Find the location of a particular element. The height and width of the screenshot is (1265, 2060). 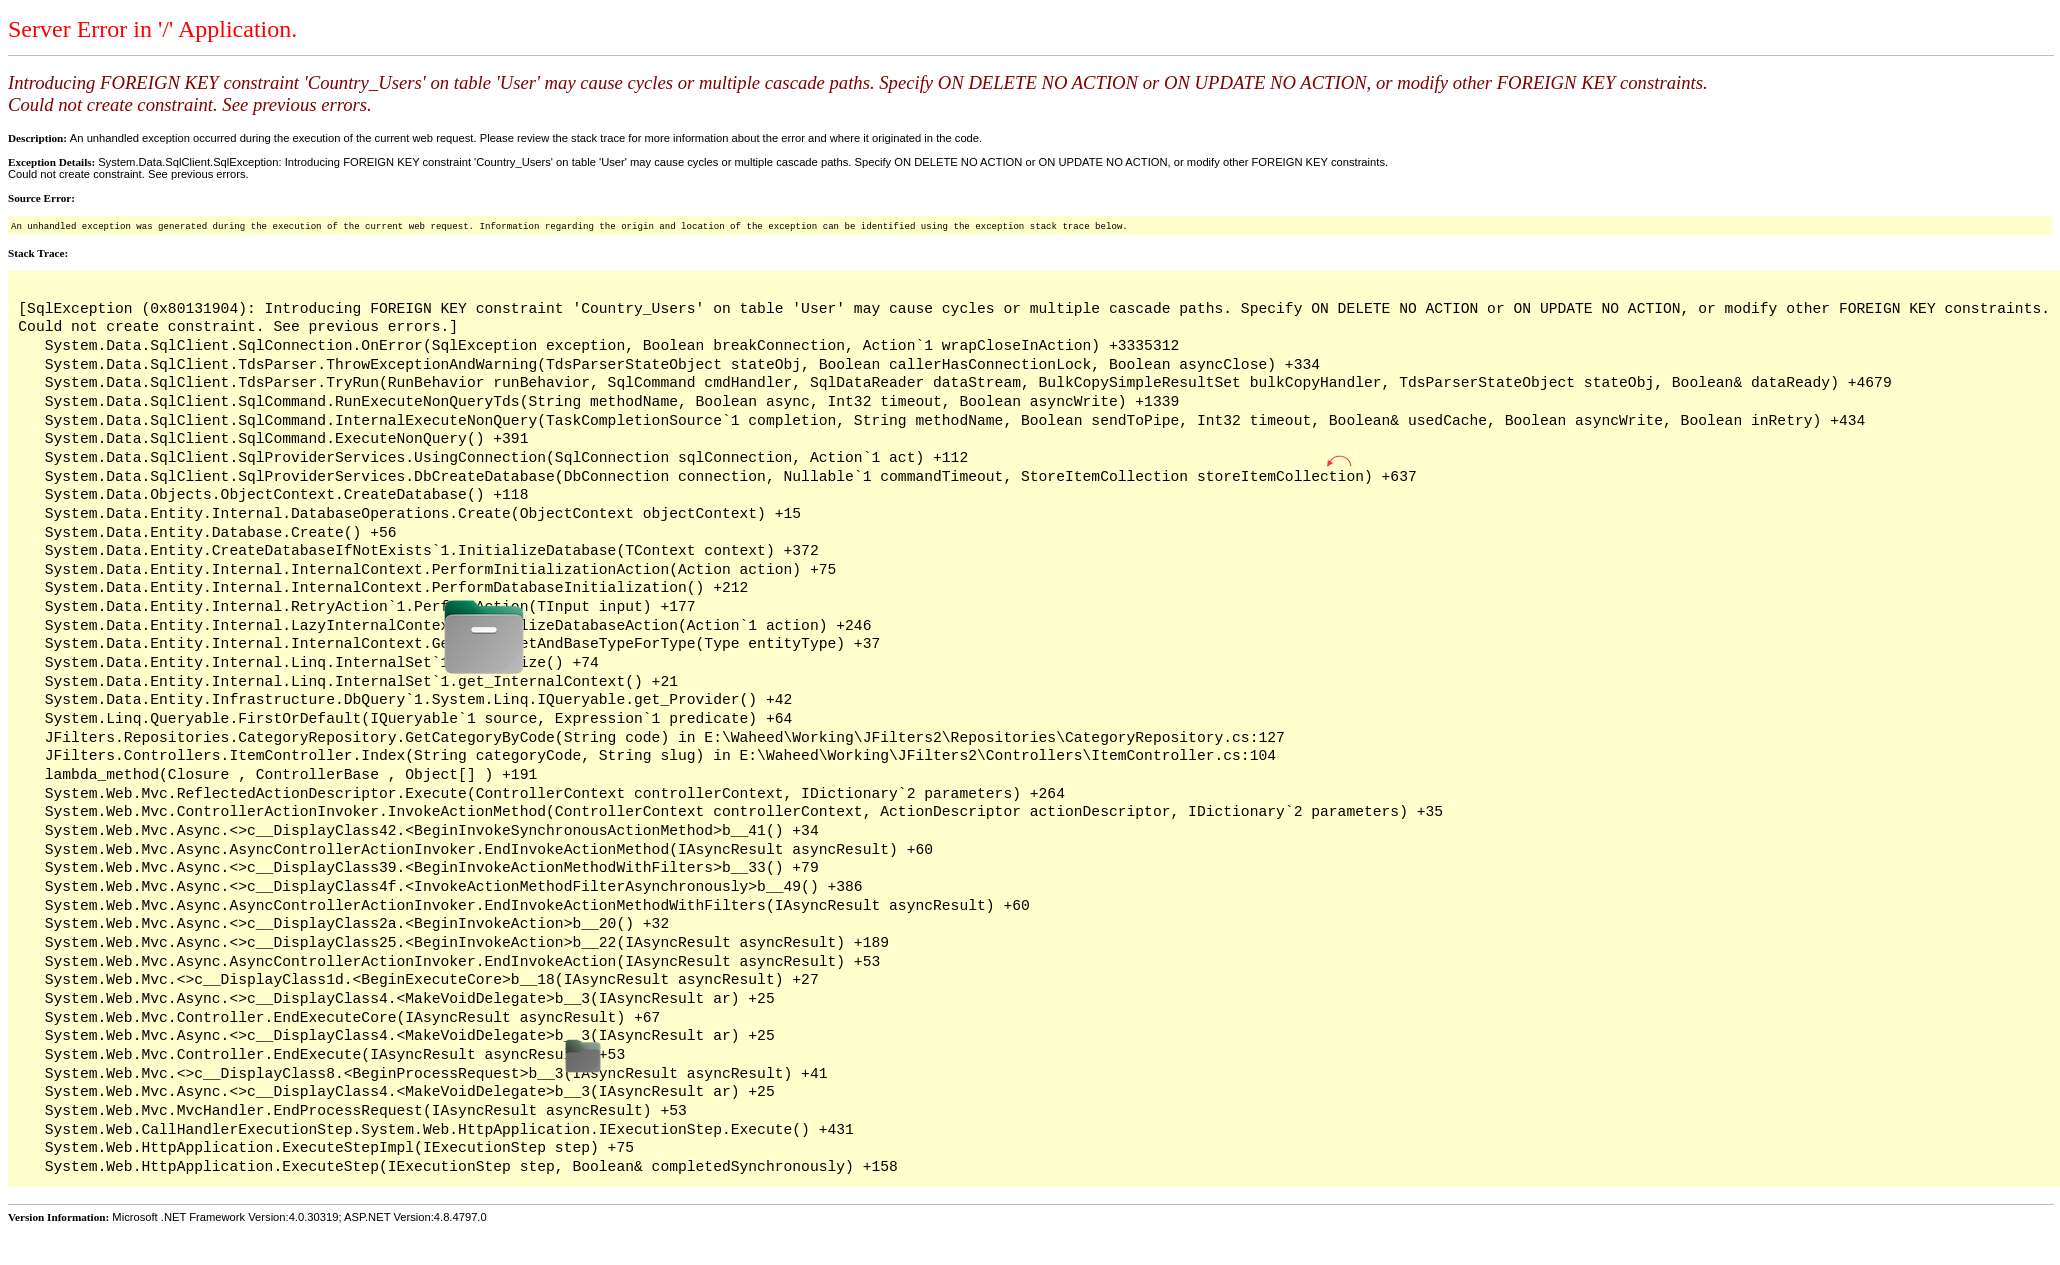

an open folder in the file system is located at coordinates (583, 1056).